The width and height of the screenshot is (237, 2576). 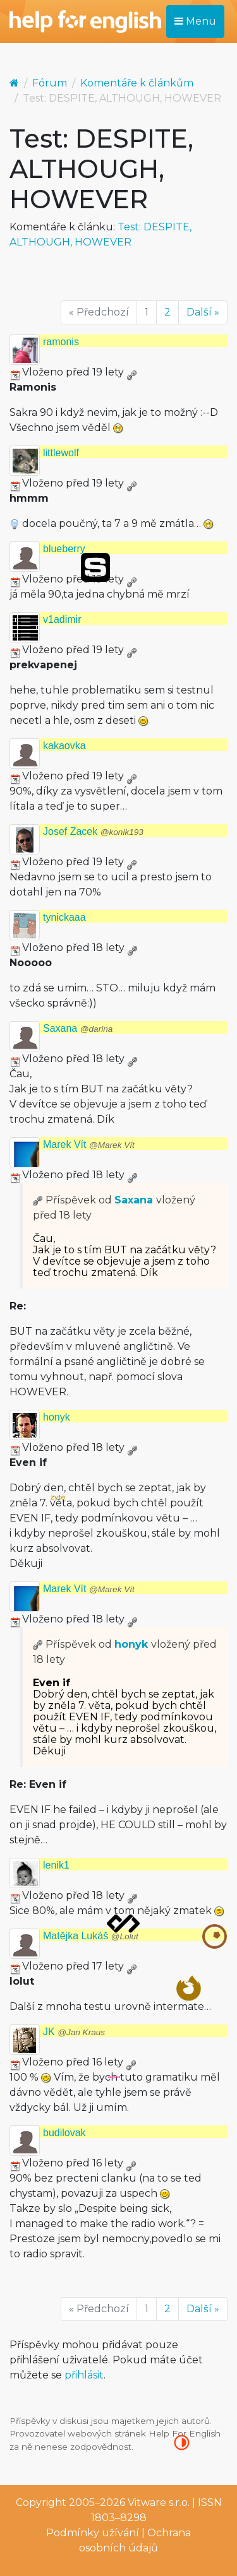 I want to click on open kuula 360° photo platform, so click(x=214, y=1936).